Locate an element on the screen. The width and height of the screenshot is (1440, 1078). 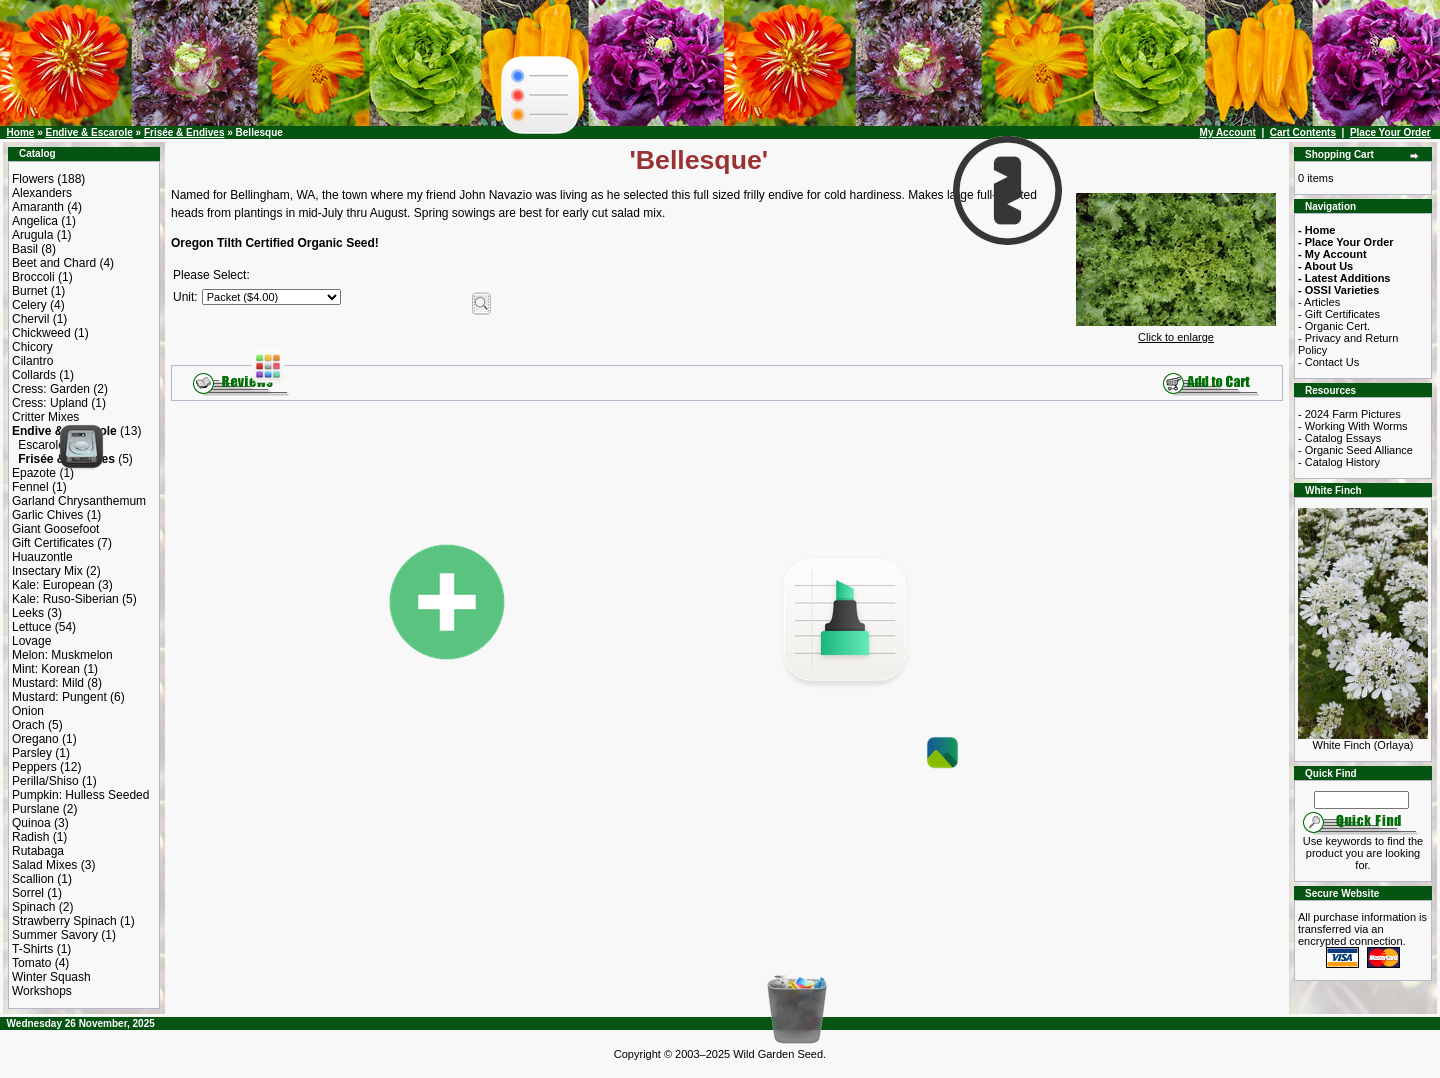
open trash to view deleted files is located at coordinates (797, 1010).